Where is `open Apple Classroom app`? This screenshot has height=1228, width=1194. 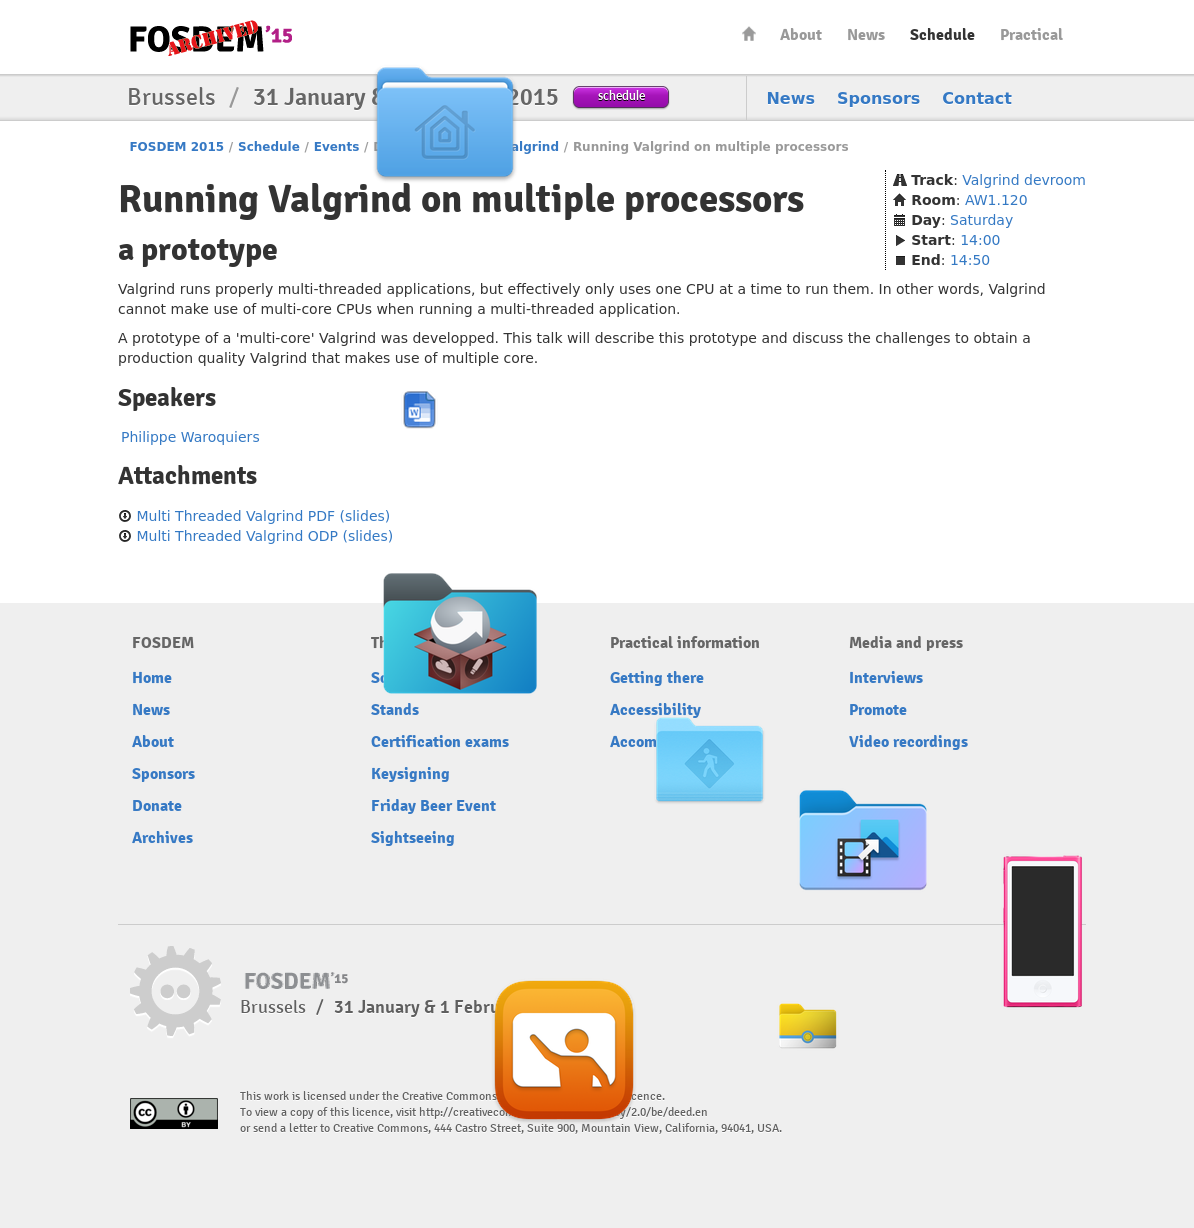 open Apple Classroom app is located at coordinates (564, 1050).